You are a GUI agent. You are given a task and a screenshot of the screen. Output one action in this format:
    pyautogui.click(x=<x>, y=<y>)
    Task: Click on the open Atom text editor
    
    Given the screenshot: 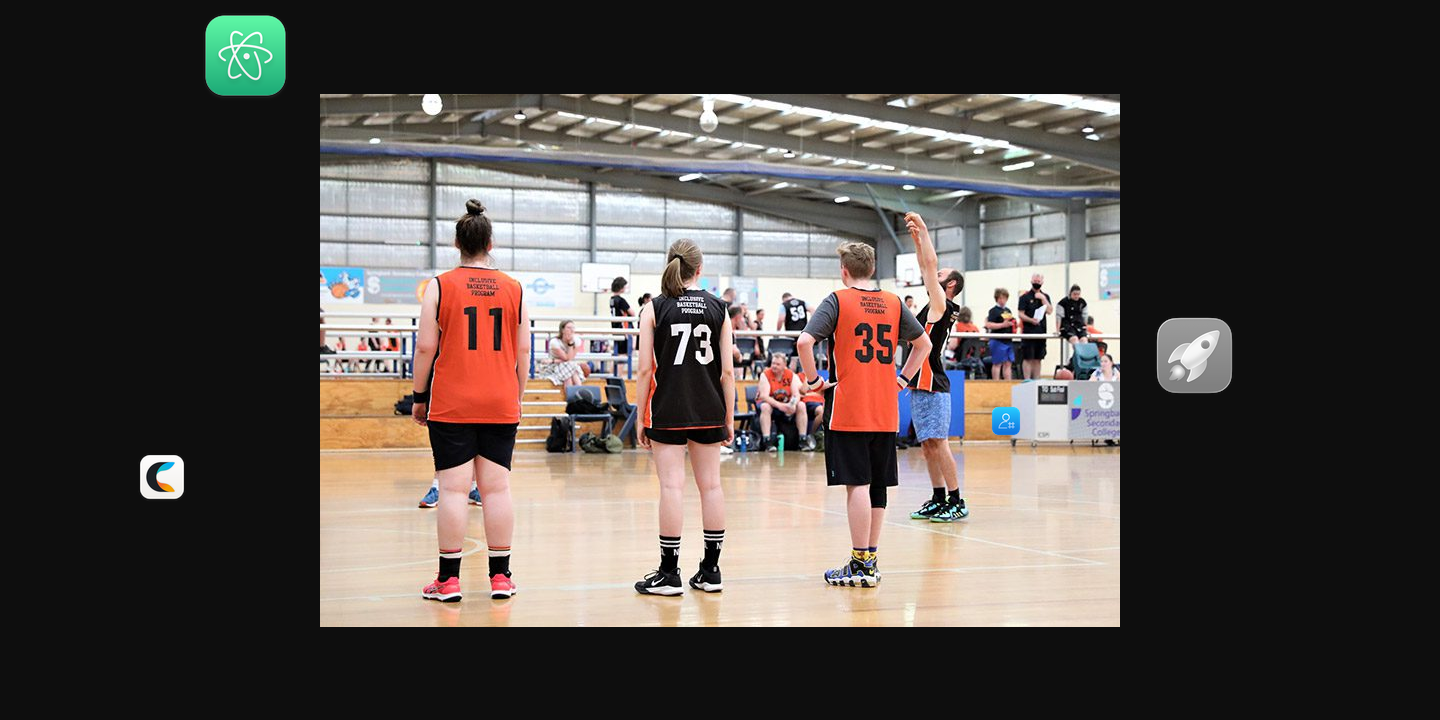 What is the action you would take?
    pyautogui.click(x=245, y=55)
    